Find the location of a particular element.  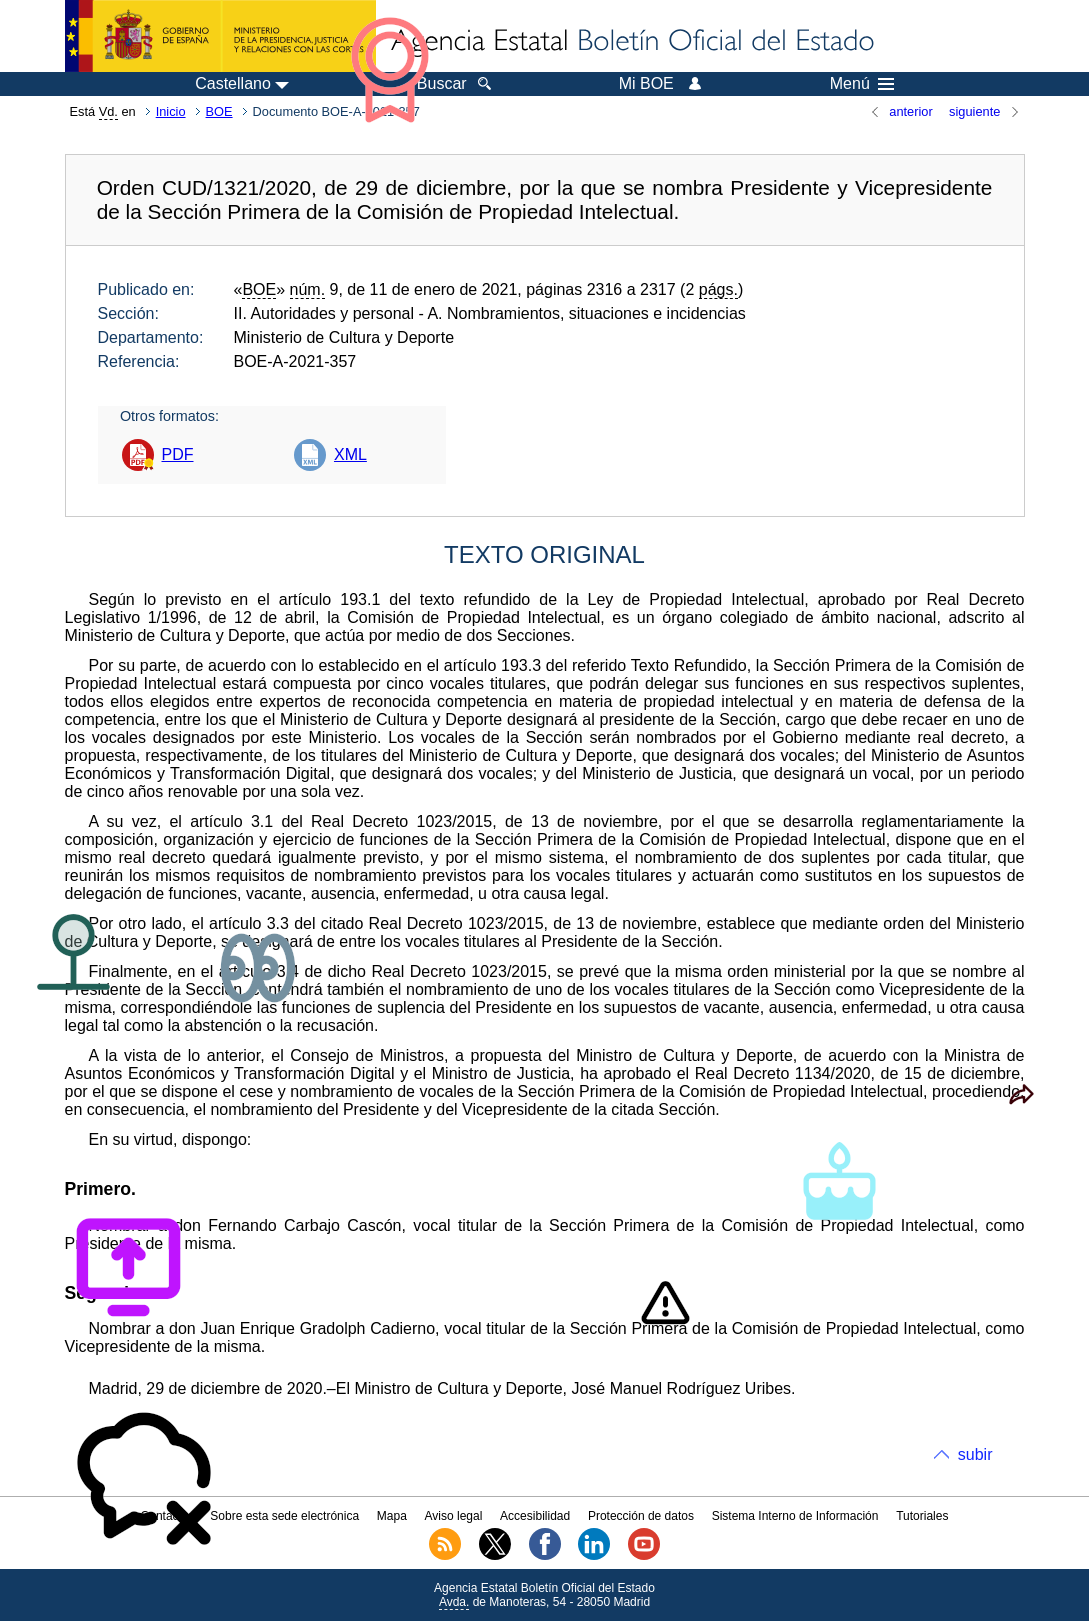

indicates a warning or alert status is located at coordinates (665, 1303).